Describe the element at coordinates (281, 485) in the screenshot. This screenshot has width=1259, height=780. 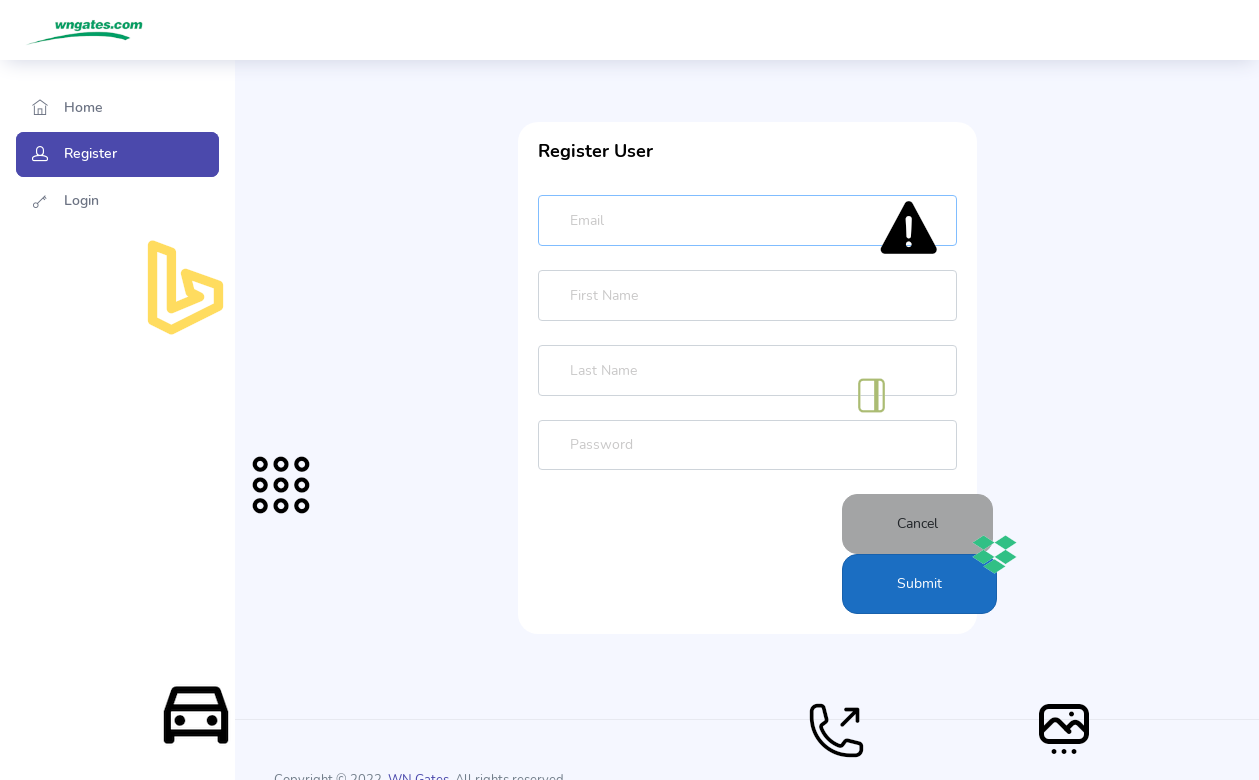
I see `open the app drawer or menu` at that location.